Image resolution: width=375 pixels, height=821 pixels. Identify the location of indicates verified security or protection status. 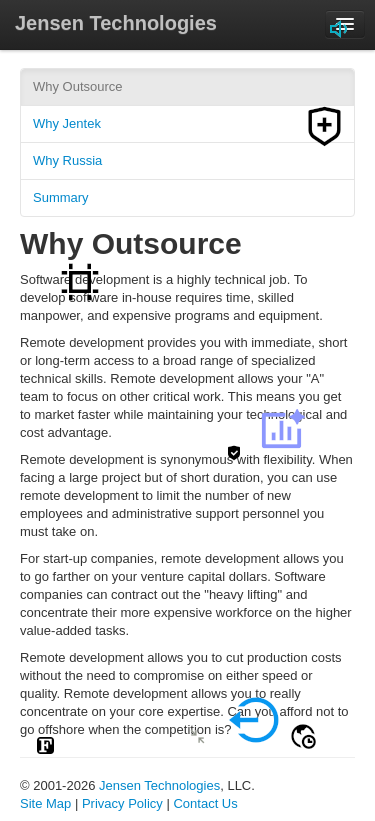
(234, 453).